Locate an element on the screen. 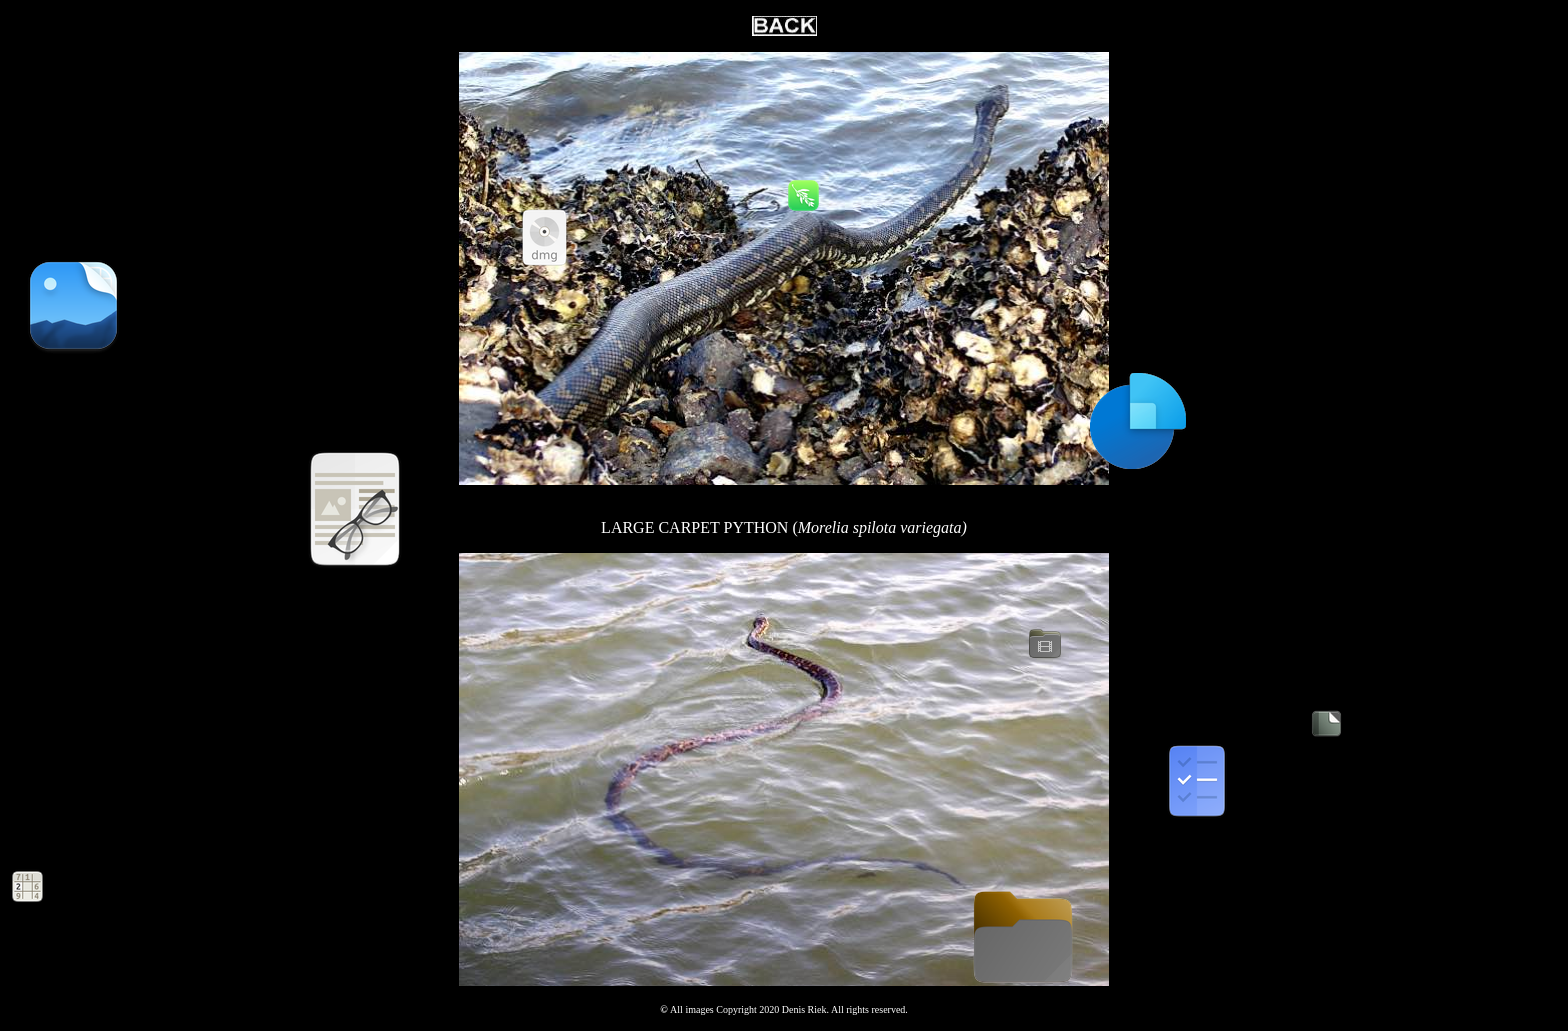 This screenshot has height=1031, width=1568. open work tasks or to-do list app is located at coordinates (1197, 781).